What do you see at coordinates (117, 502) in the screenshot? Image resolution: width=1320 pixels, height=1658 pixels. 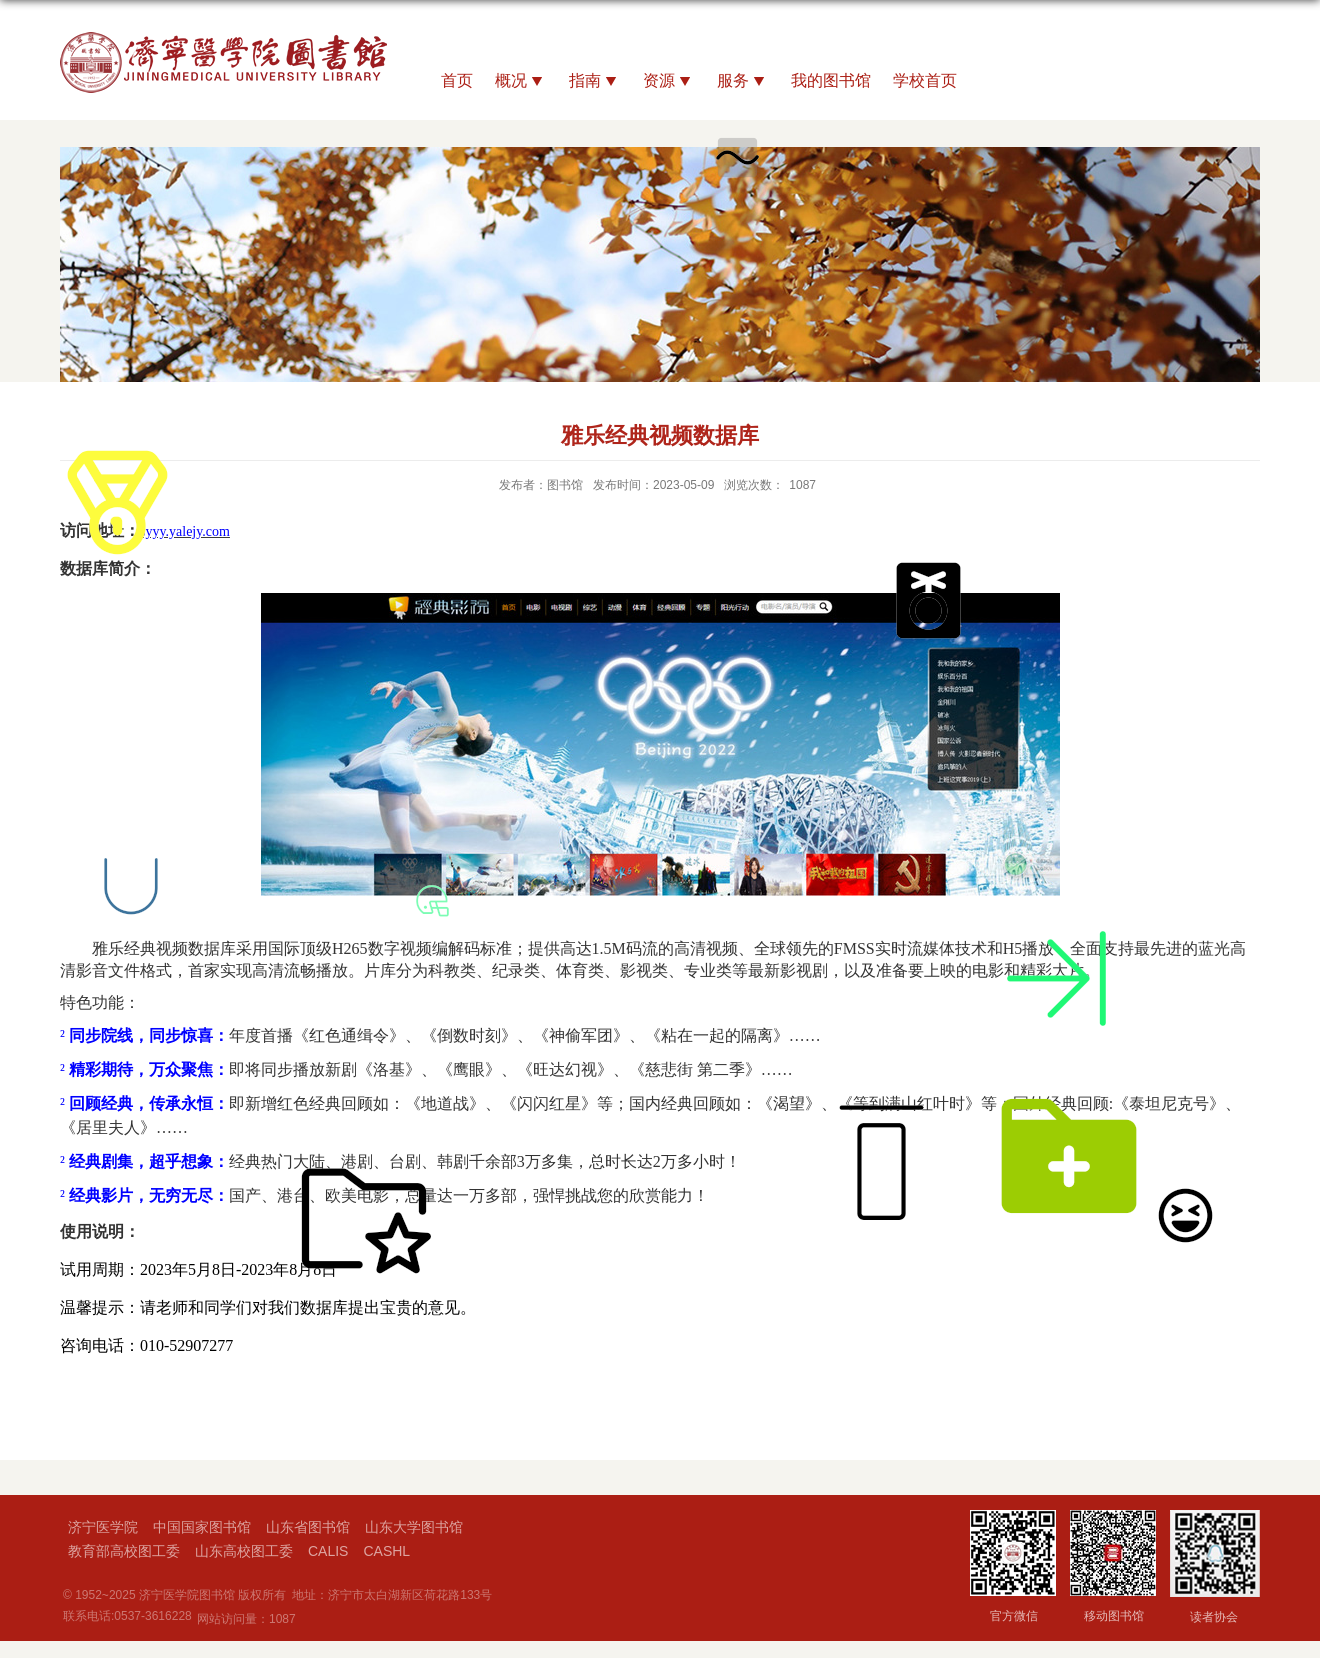 I see `view achievements or awards` at bounding box center [117, 502].